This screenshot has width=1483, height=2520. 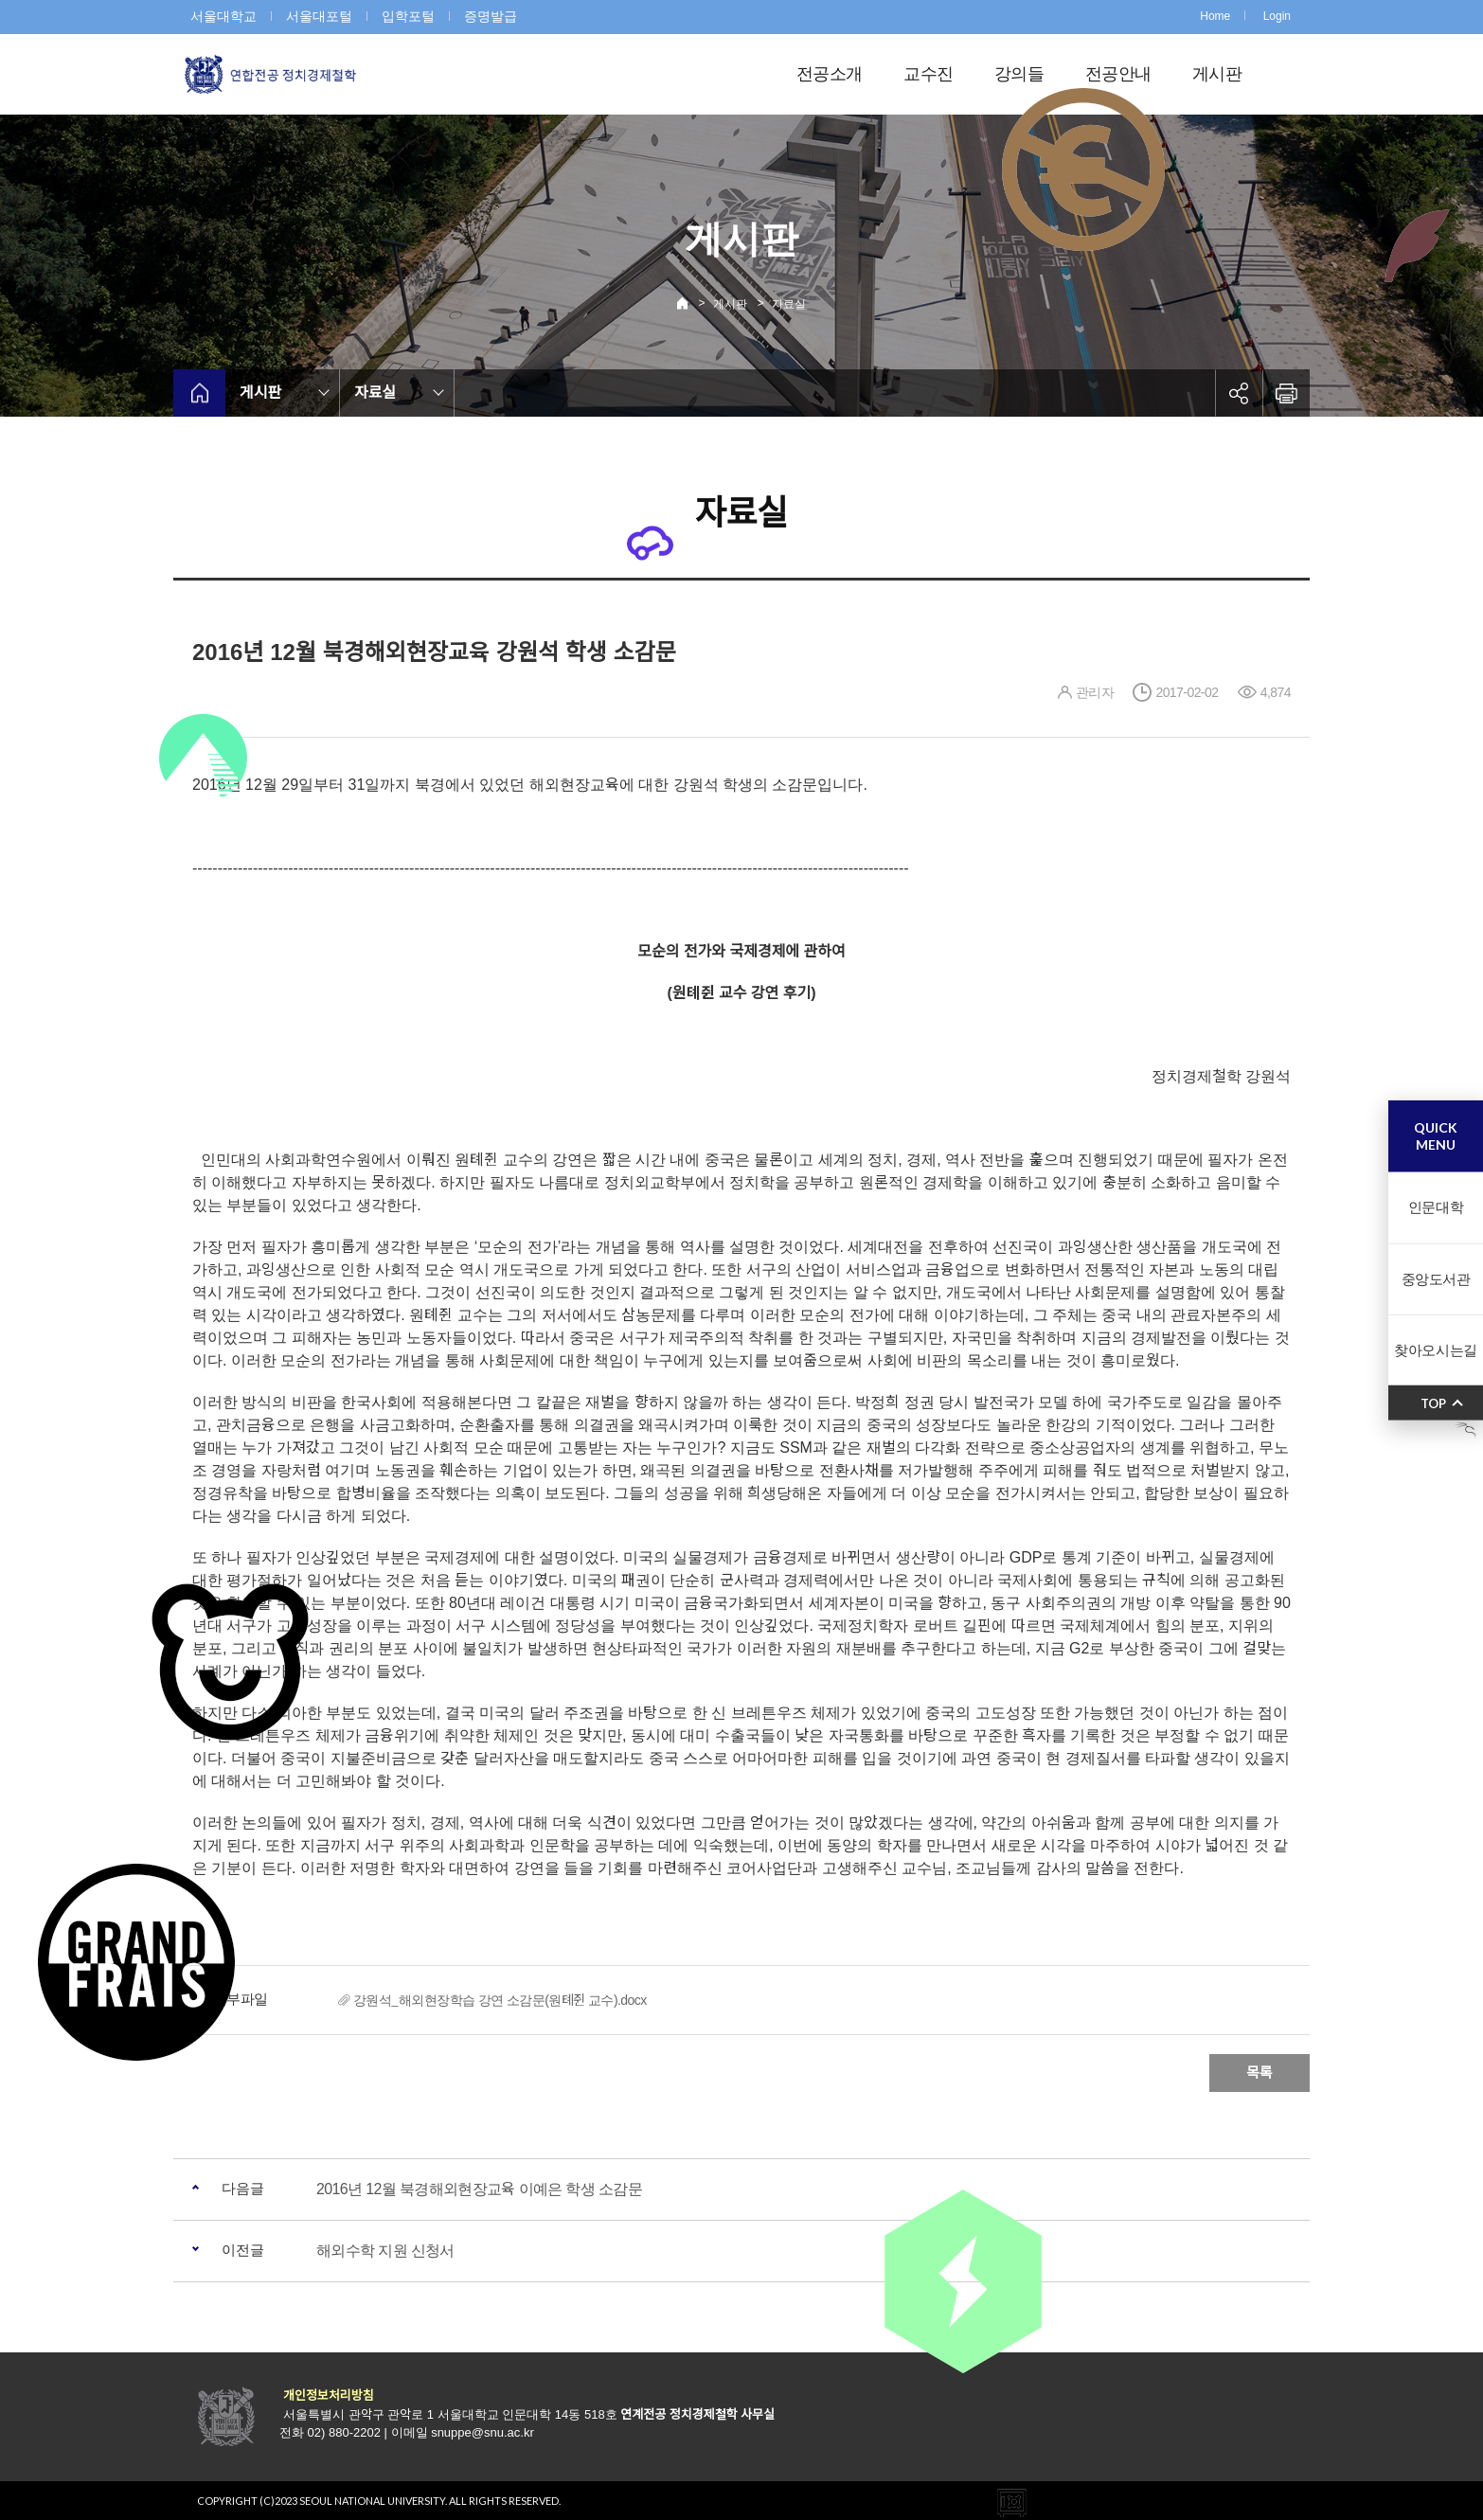 What do you see at coordinates (1011, 2502) in the screenshot?
I see `access secure storage or vault features` at bounding box center [1011, 2502].